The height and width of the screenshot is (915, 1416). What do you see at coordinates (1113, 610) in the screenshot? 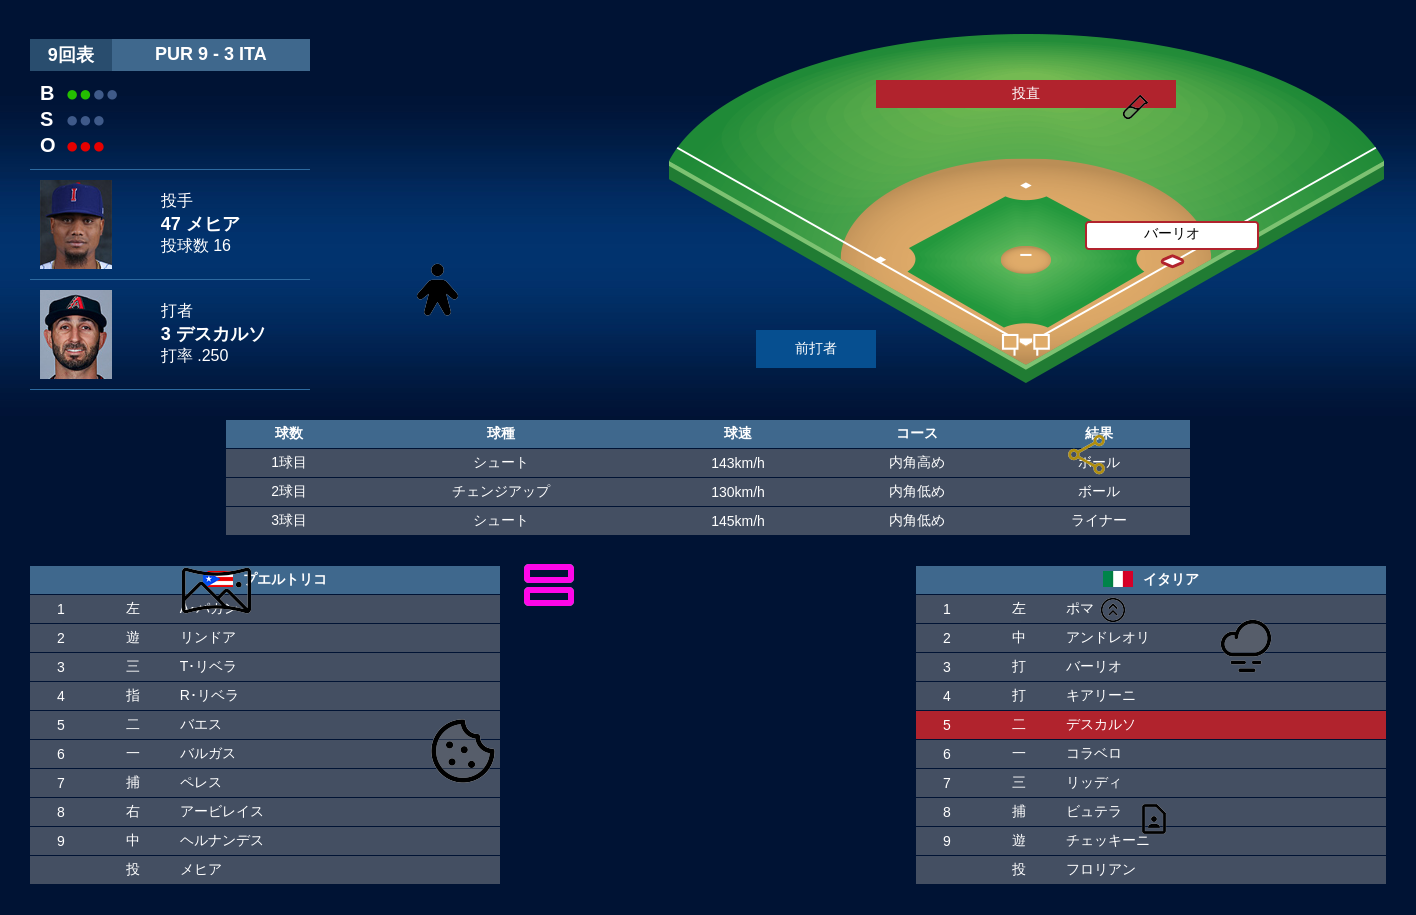
I see `scroll to top of page` at bounding box center [1113, 610].